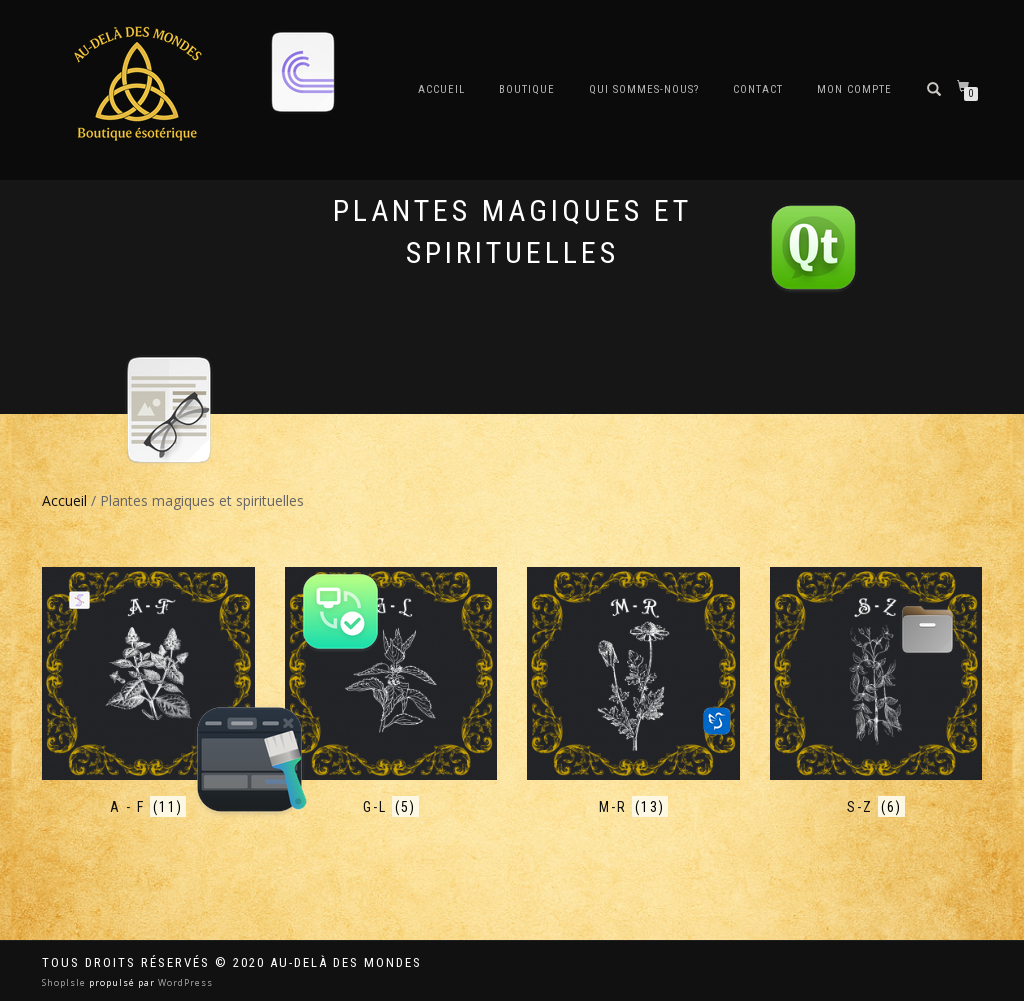 The width and height of the screenshot is (1024, 1001). I want to click on an SVG vector image file, so click(79, 599).